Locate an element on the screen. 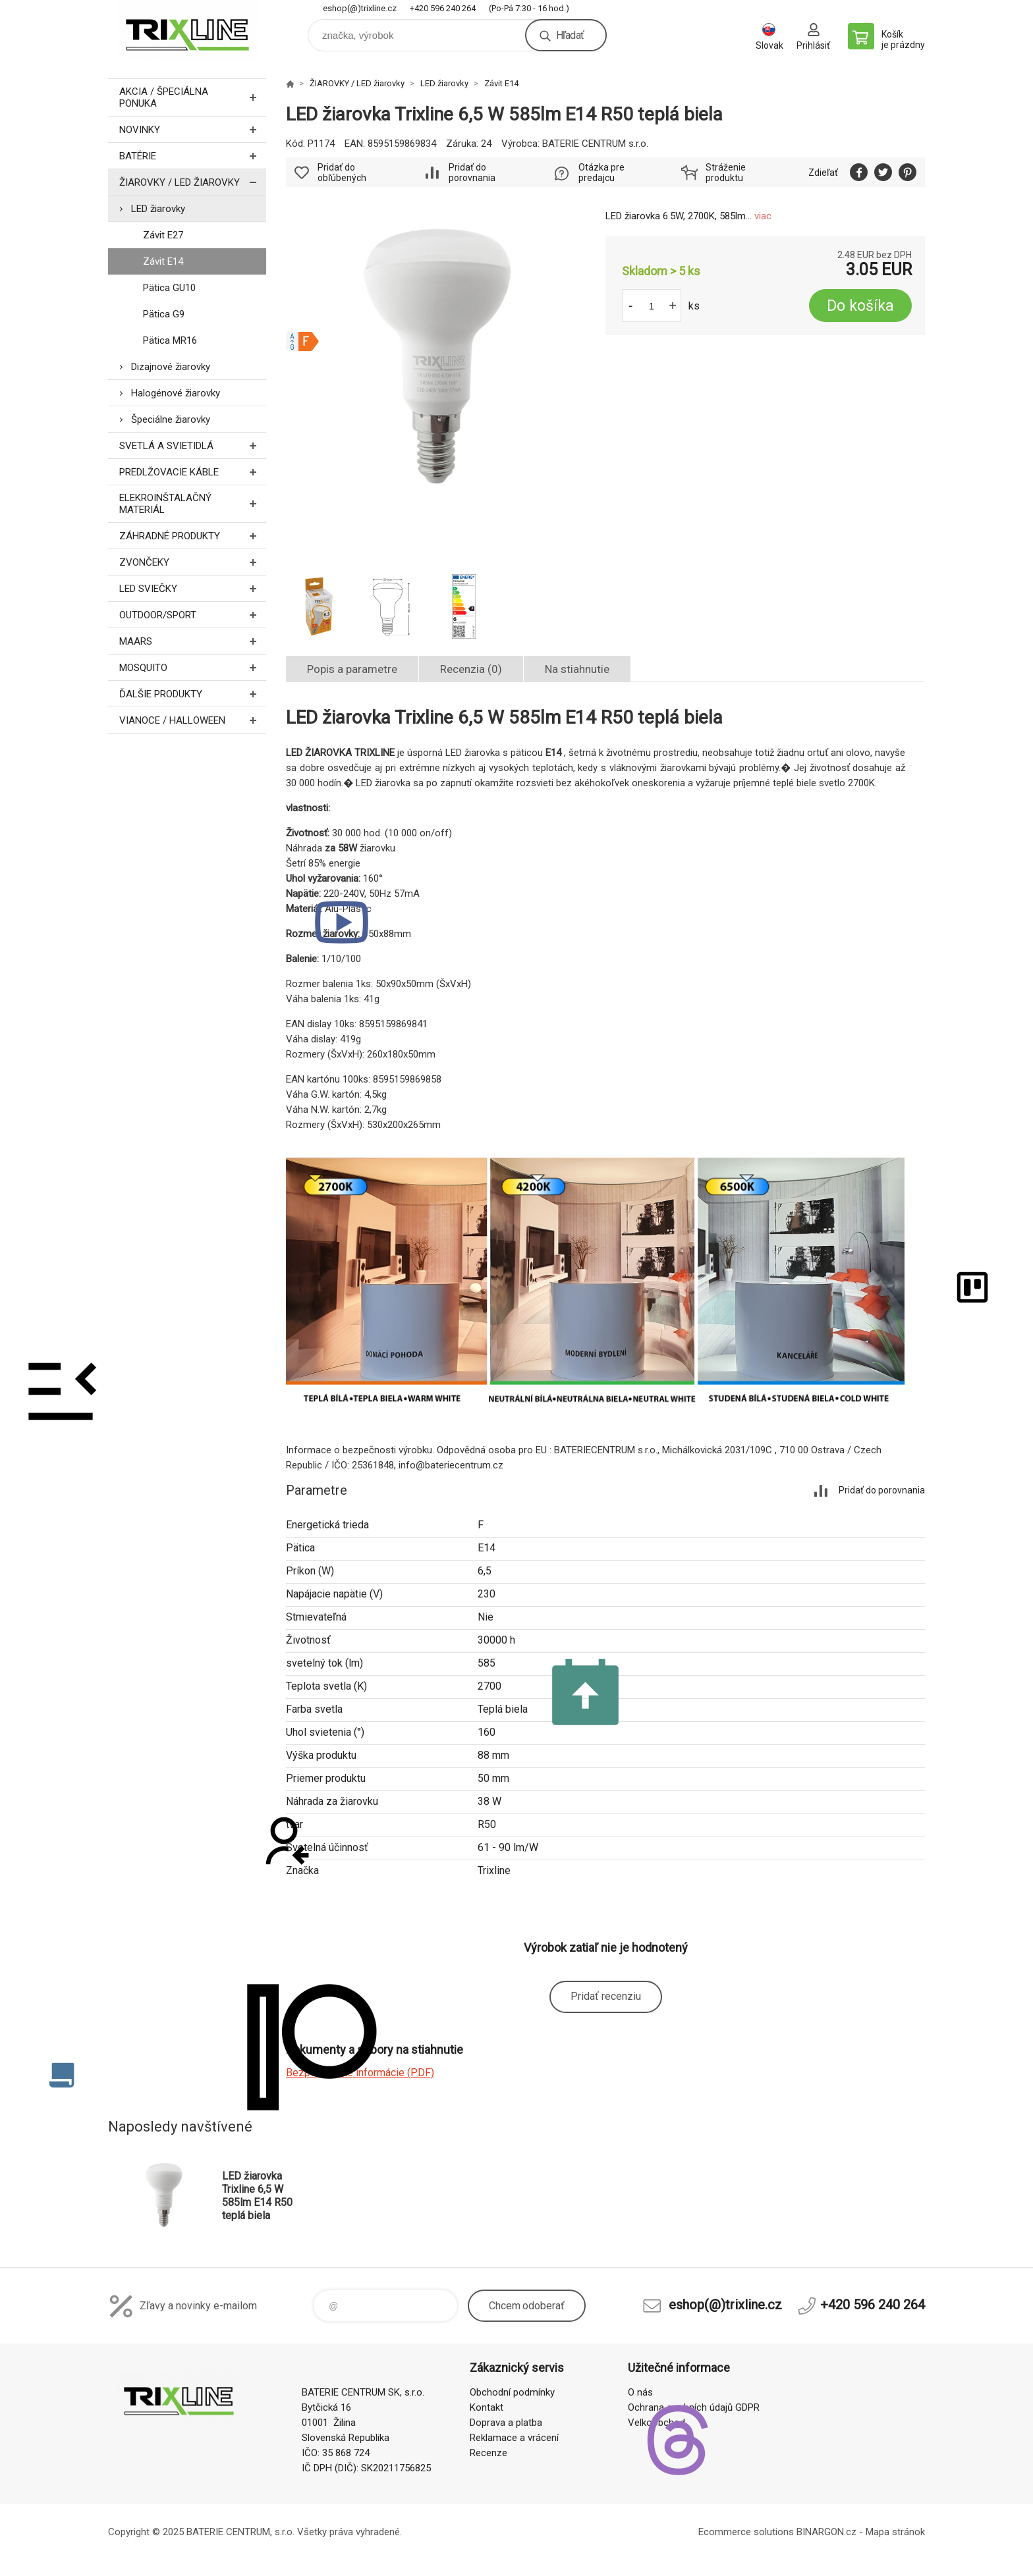 Image resolution: width=1033 pixels, height=2576 pixels. link to Patreon profile is located at coordinates (310, 2047).